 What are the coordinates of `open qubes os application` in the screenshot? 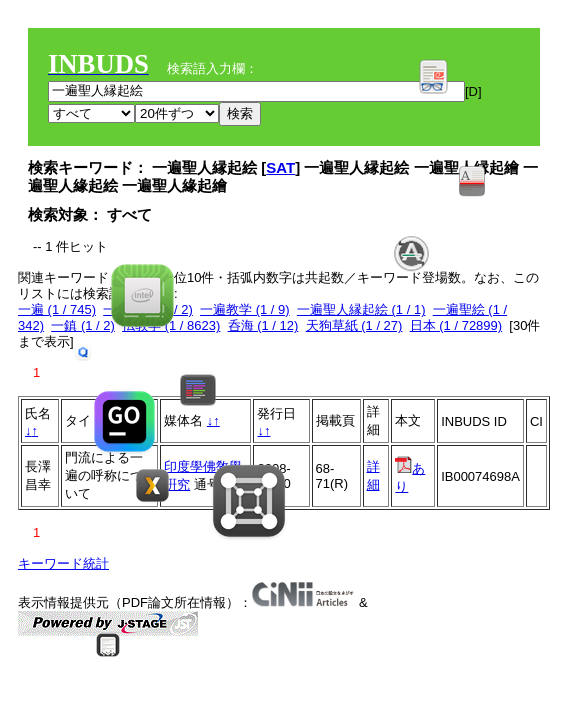 It's located at (83, 352).